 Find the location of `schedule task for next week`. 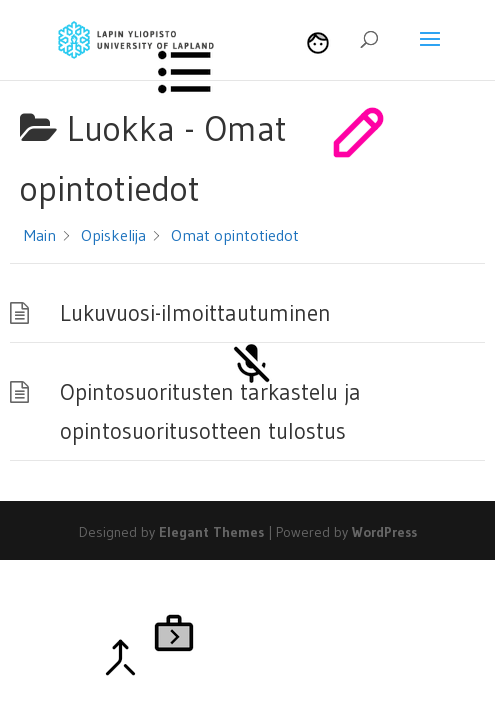

schedule task for next week is located at coordinates (174, 632).